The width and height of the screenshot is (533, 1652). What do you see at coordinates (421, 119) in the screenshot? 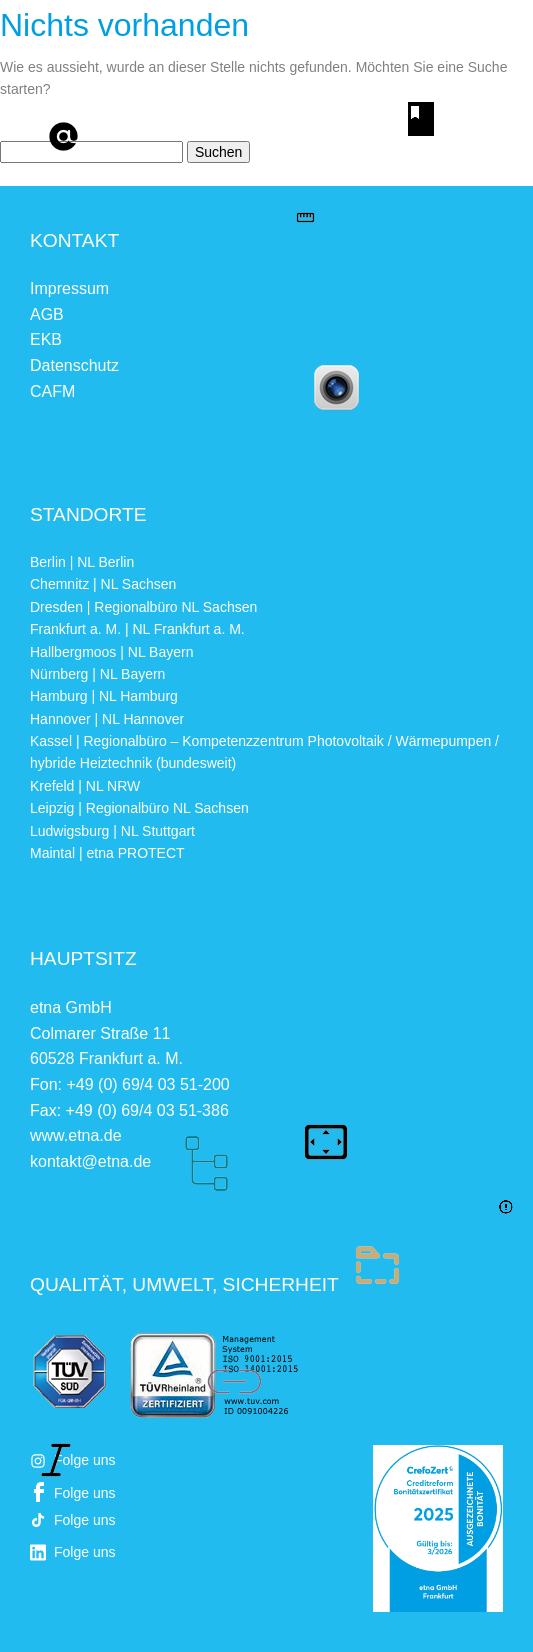
I see `open your library or reading list` at bounding box center [421, 119].